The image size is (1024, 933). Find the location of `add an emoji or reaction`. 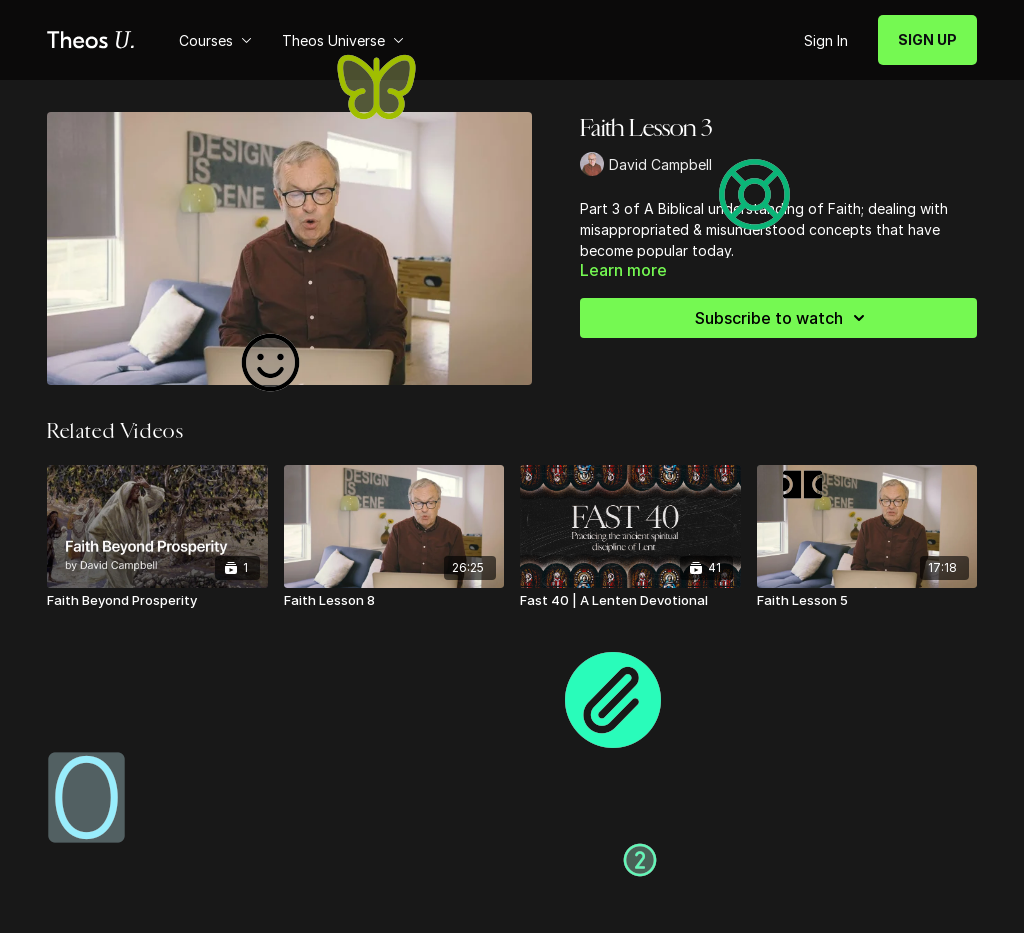

add an emoji or reaction is located at coordinates (270, 362).